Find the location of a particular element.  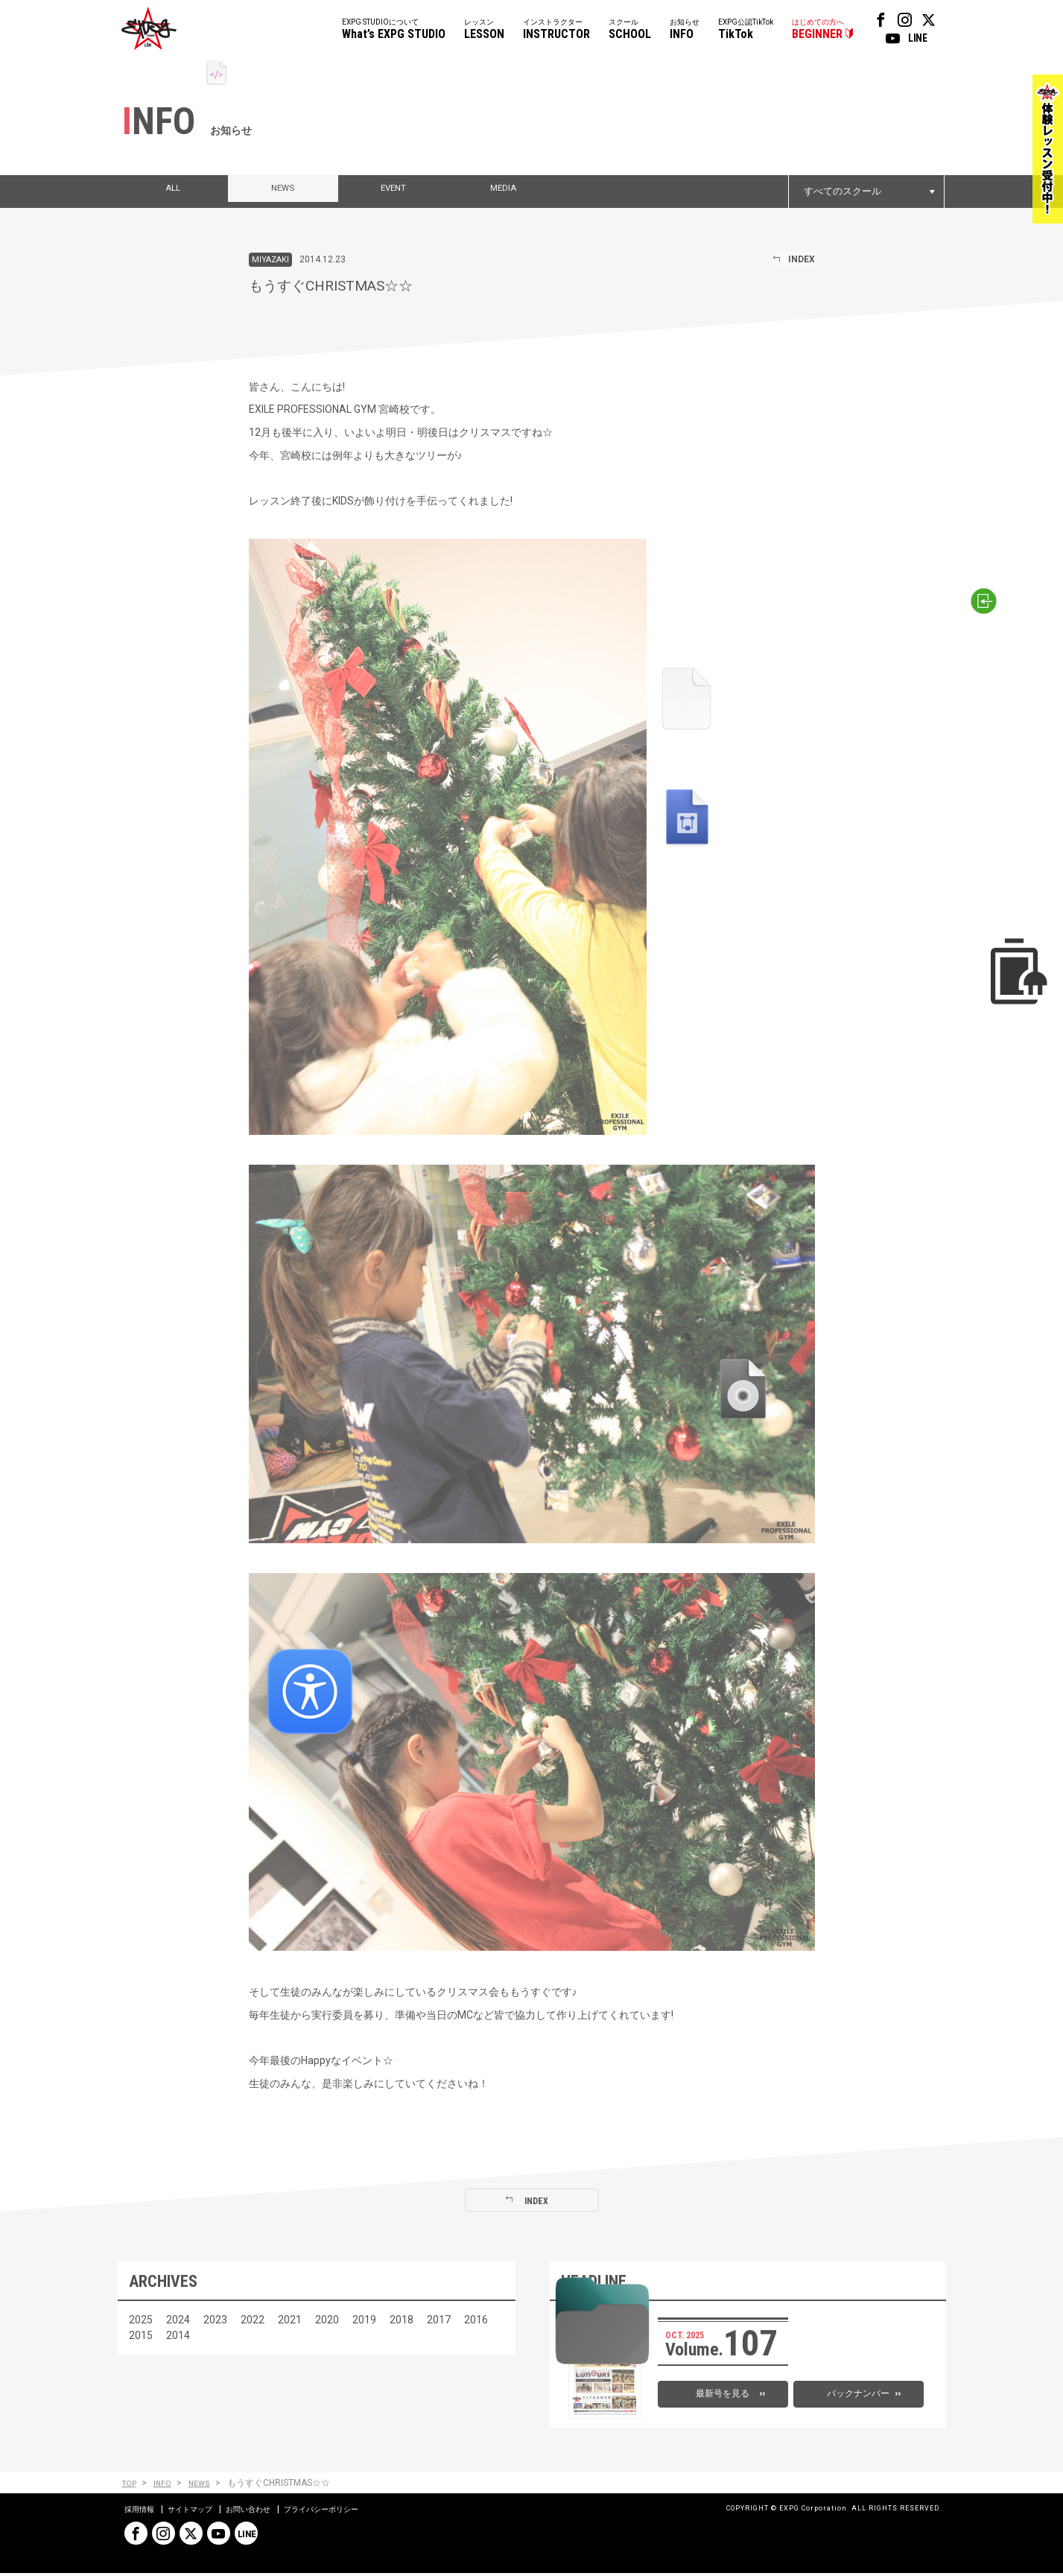

a CD or disc image file is located at coordinates (743, 1390).